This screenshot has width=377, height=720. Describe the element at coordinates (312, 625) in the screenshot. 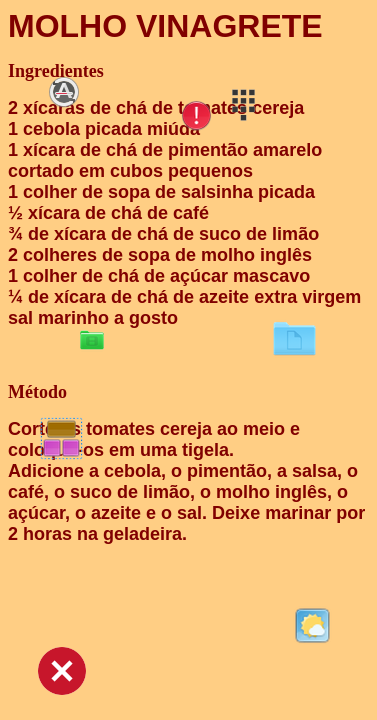

I see `open the weather application` at that location.